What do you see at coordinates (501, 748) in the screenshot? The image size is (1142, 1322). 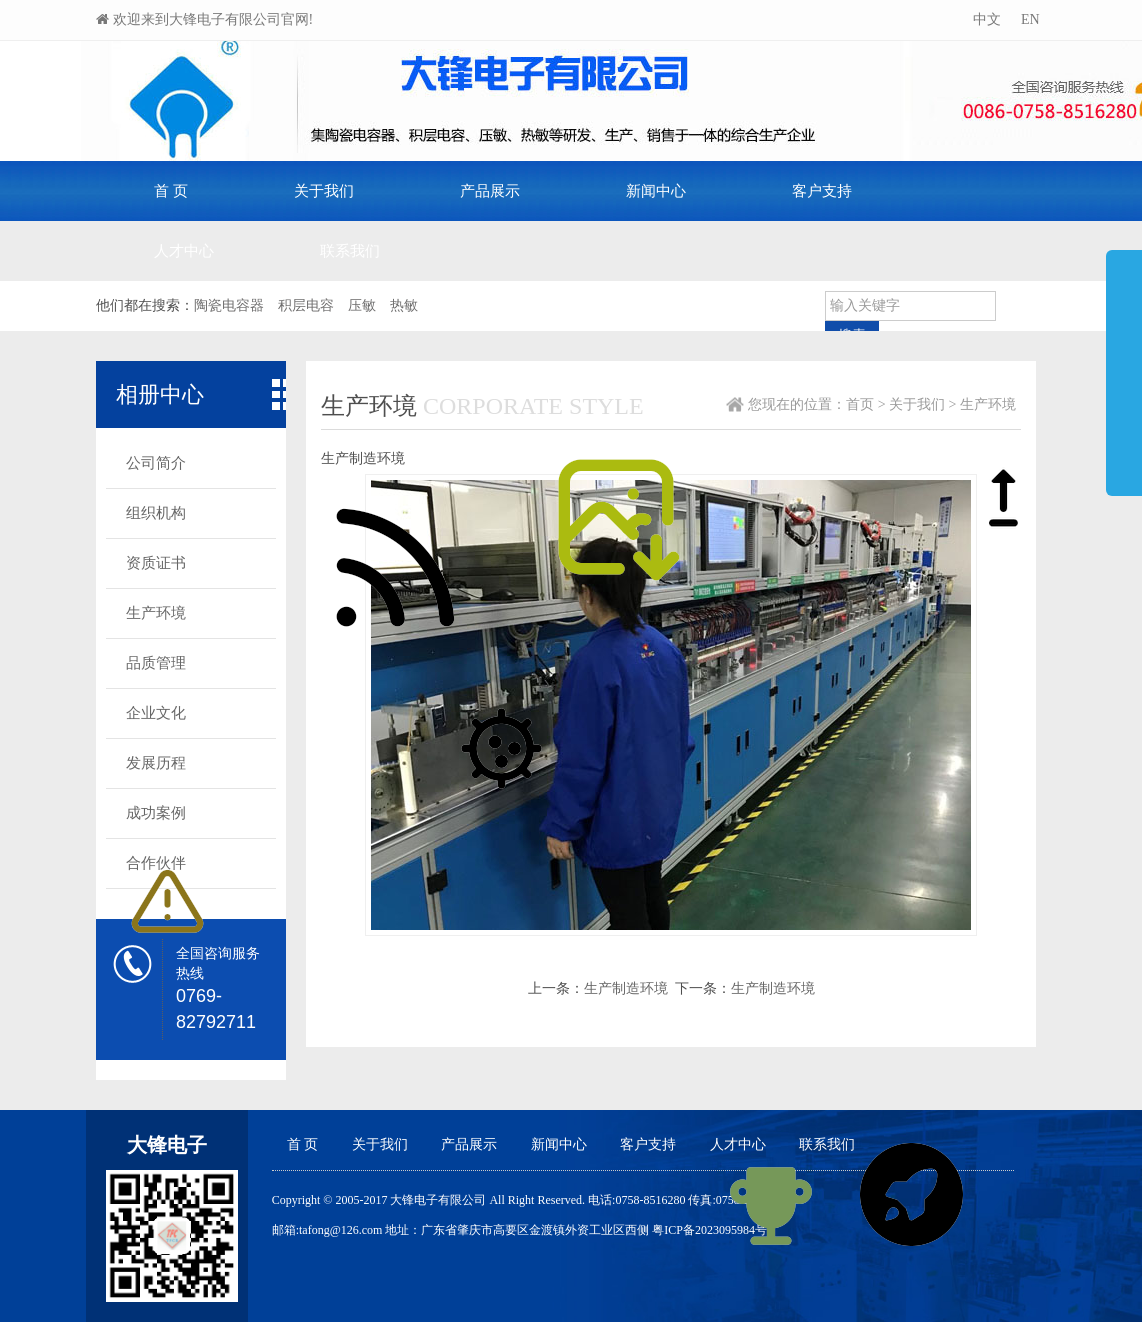 I see `indicates virus or malware detected` at bounding box center [501, 748].